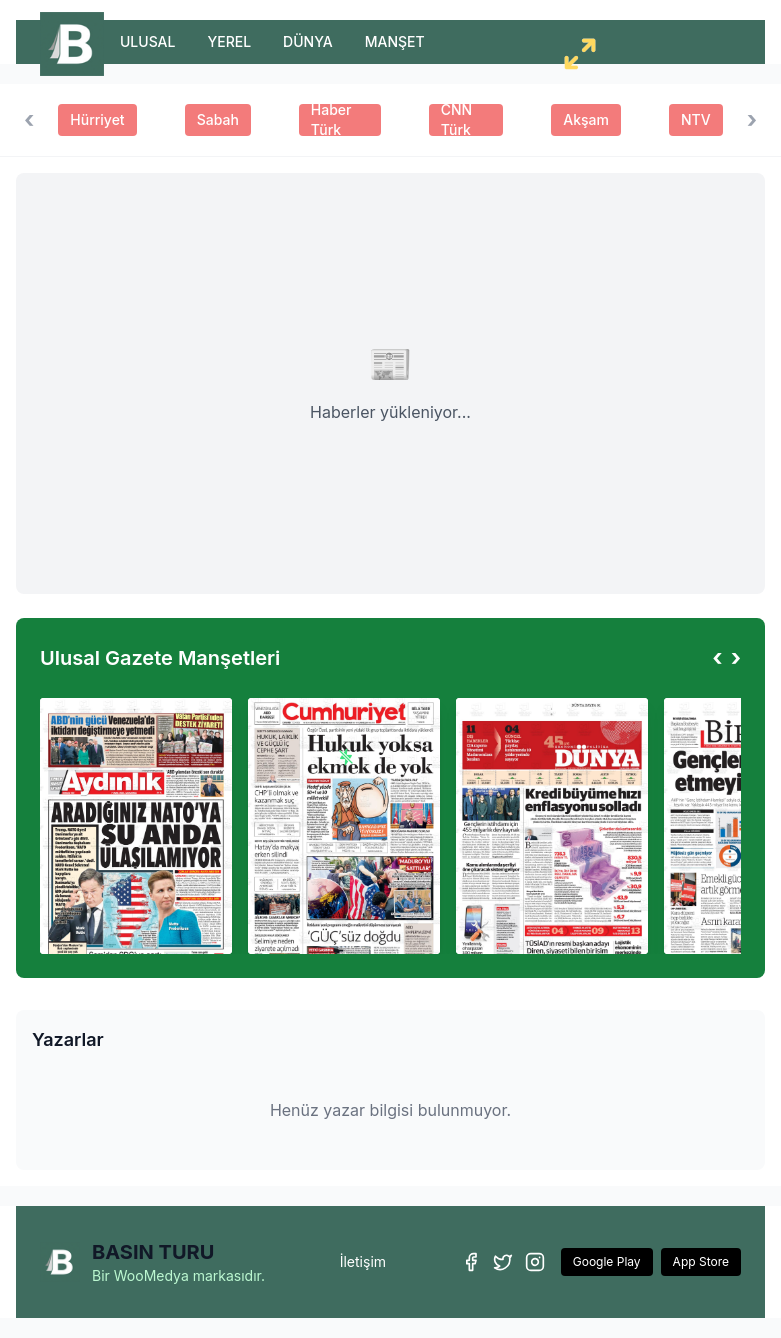 The width and height of the screenshot is (781, 1338). I want to click on disable camera flash, so click(346, 757).